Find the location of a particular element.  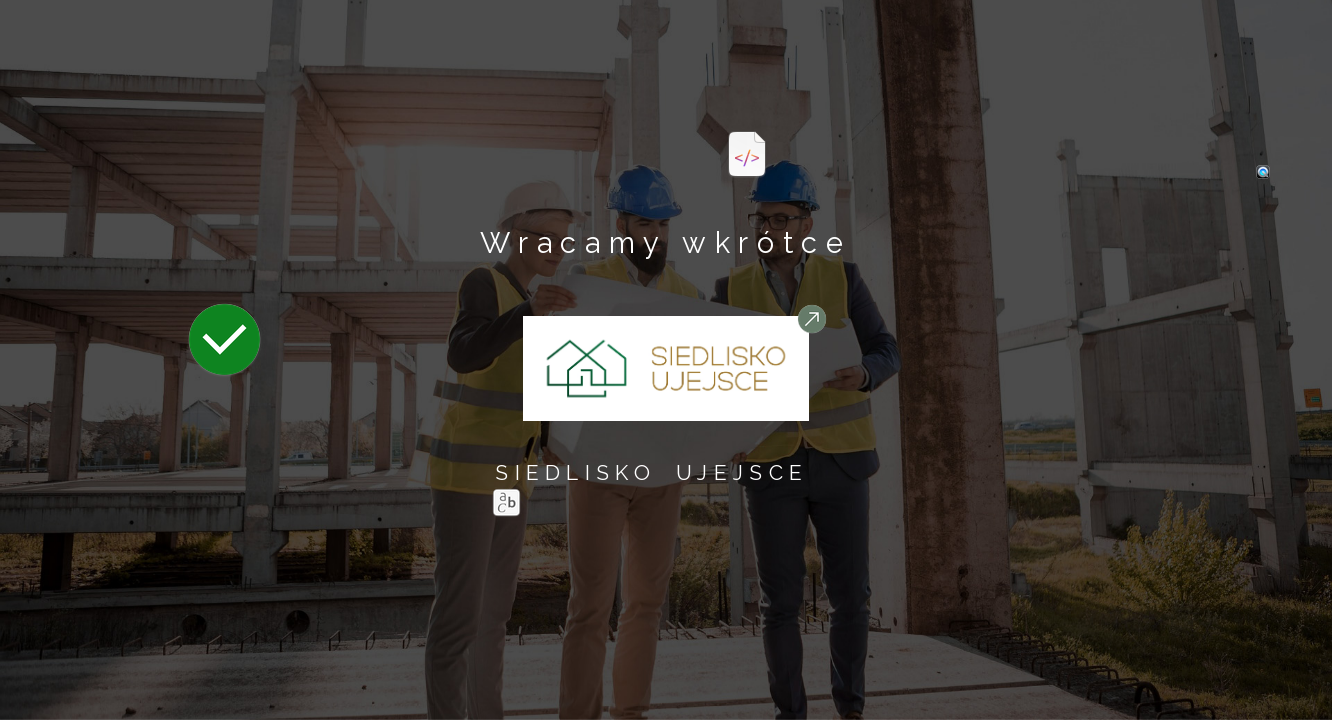

a maven xml configuration file is located at coordinates (747, 154).